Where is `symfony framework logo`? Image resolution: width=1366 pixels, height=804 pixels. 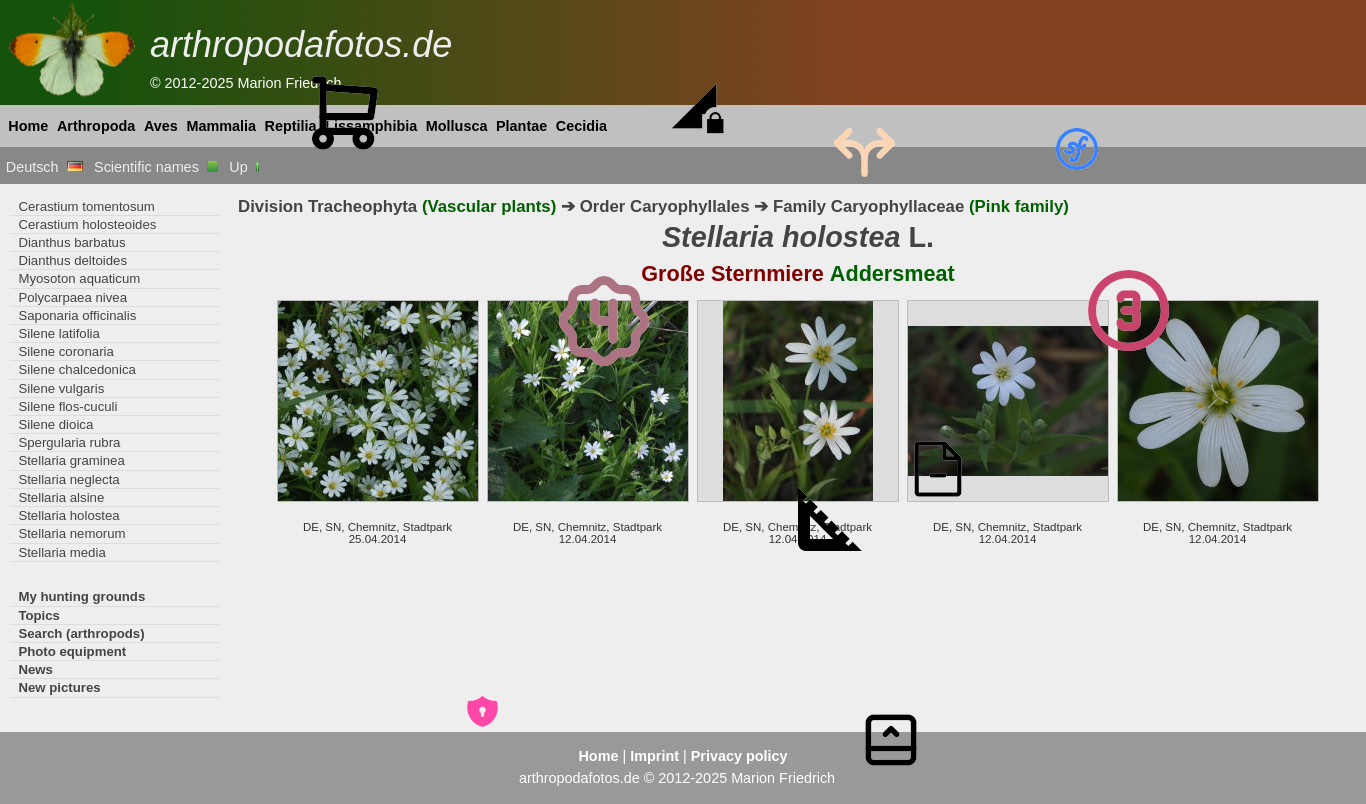
symfony framework logo is located at coordinates (1077, 149).